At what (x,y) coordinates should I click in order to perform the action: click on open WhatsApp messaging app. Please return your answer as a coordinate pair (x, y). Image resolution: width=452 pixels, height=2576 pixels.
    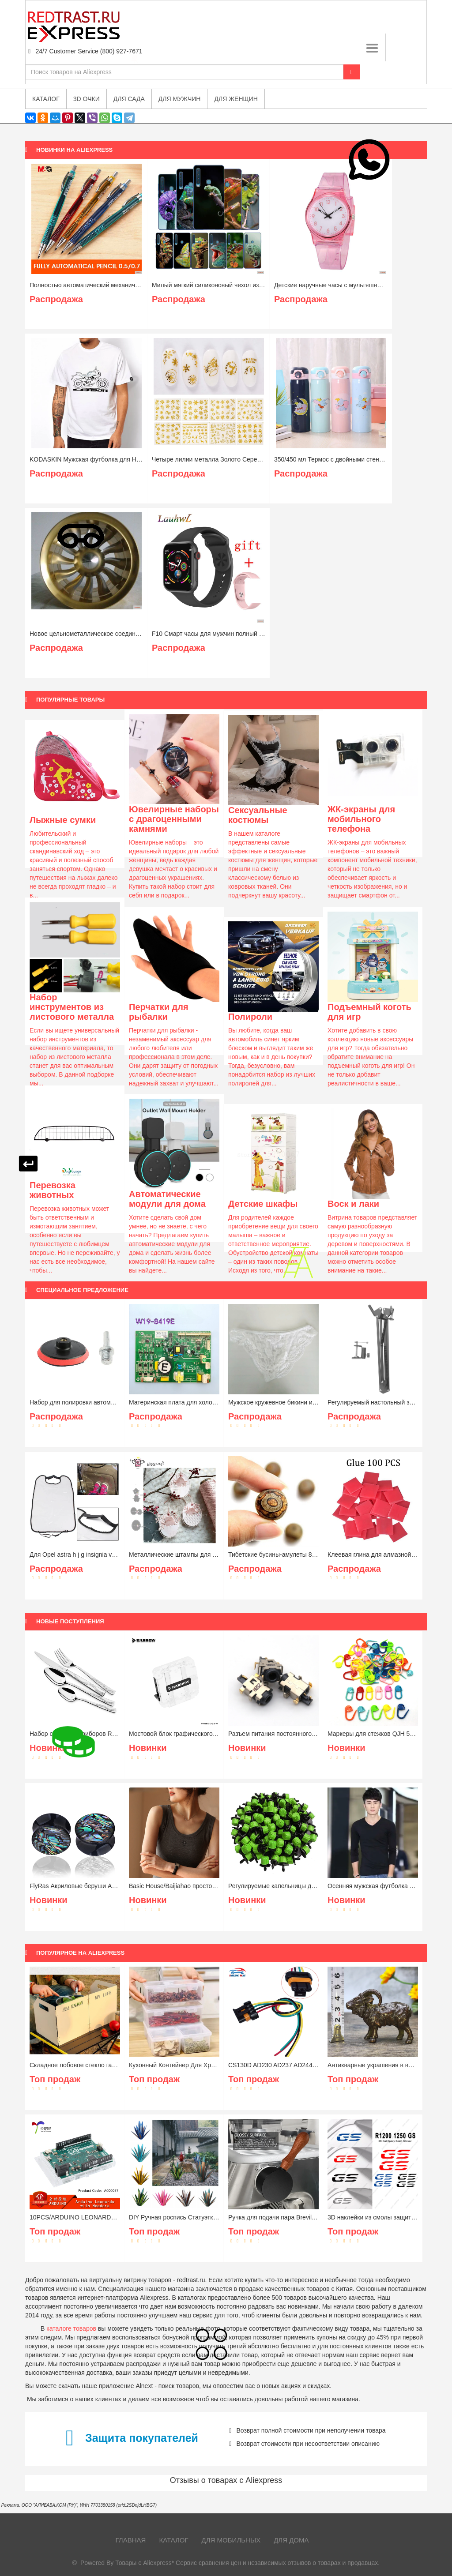
    Looking at the image, I should click on (369, 159).